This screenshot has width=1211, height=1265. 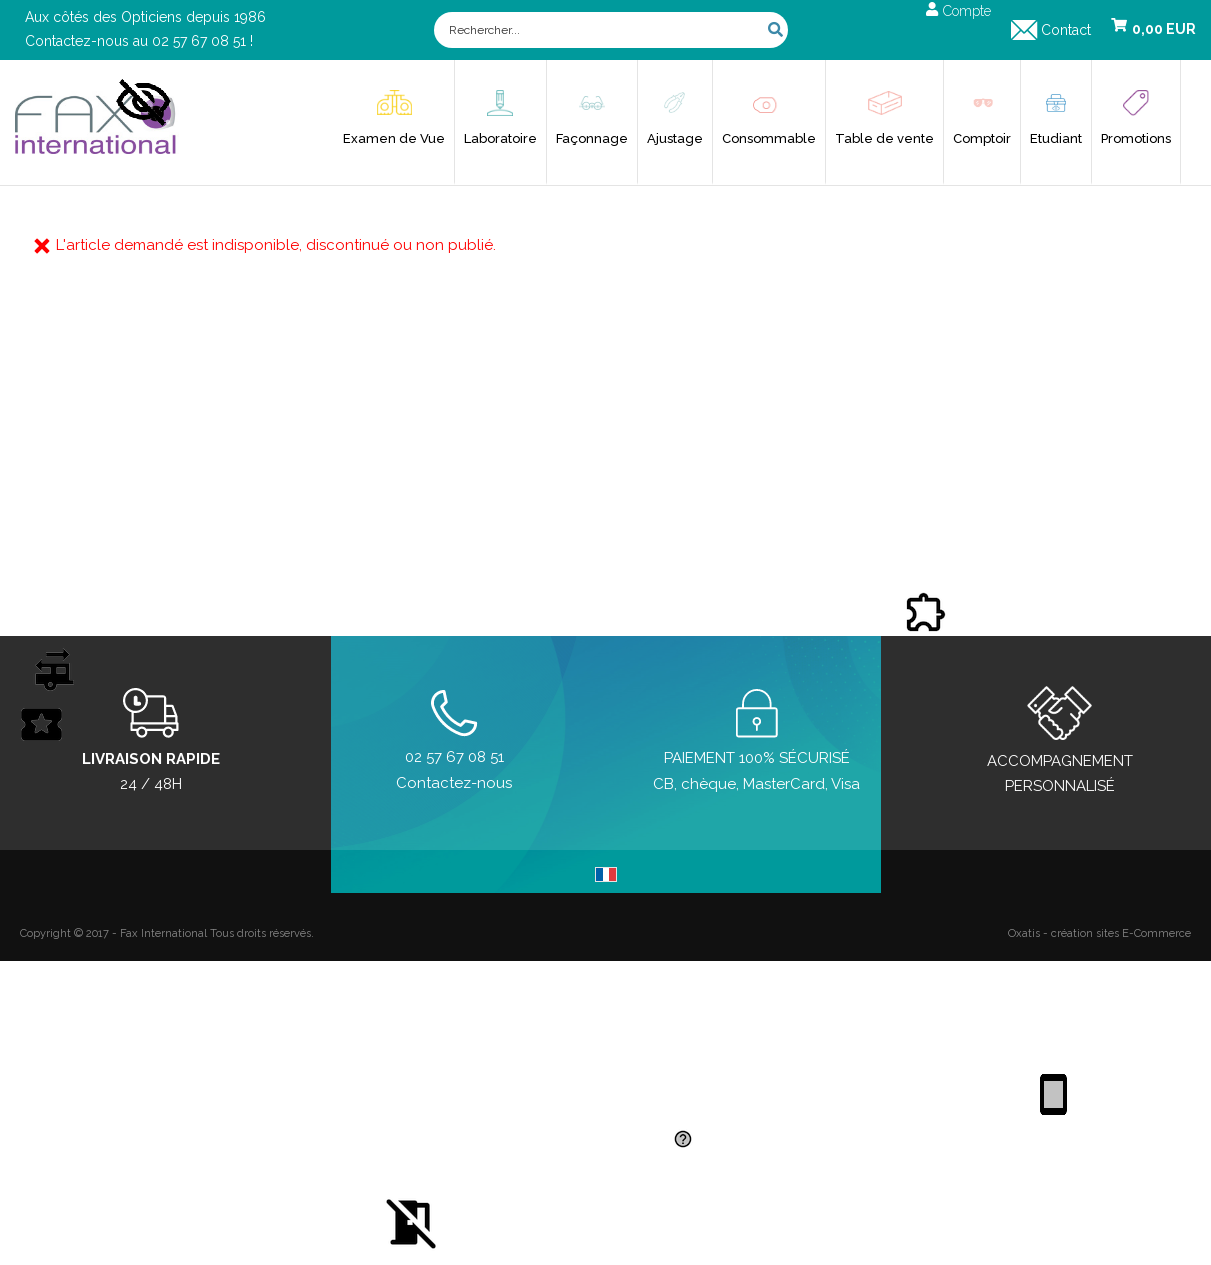 I want to click on access help or support options, so click(x=683, y=1139).